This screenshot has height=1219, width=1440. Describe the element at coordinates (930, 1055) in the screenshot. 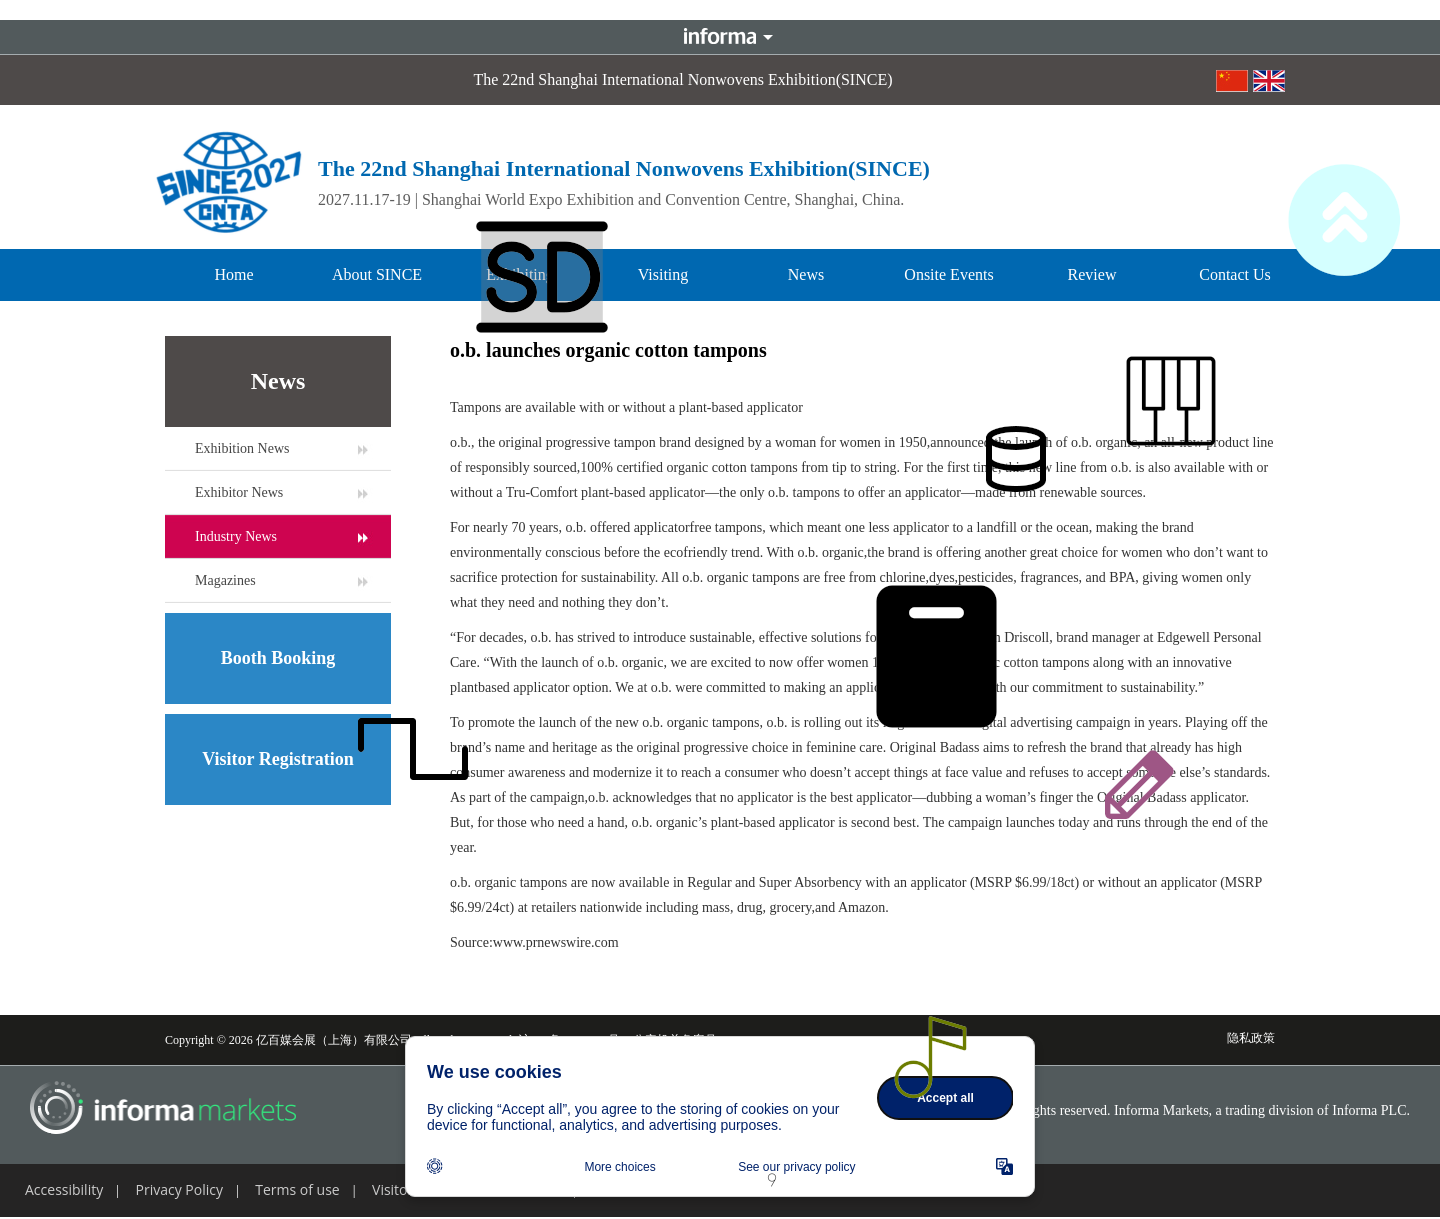

I see `access music or audio player` at that location.